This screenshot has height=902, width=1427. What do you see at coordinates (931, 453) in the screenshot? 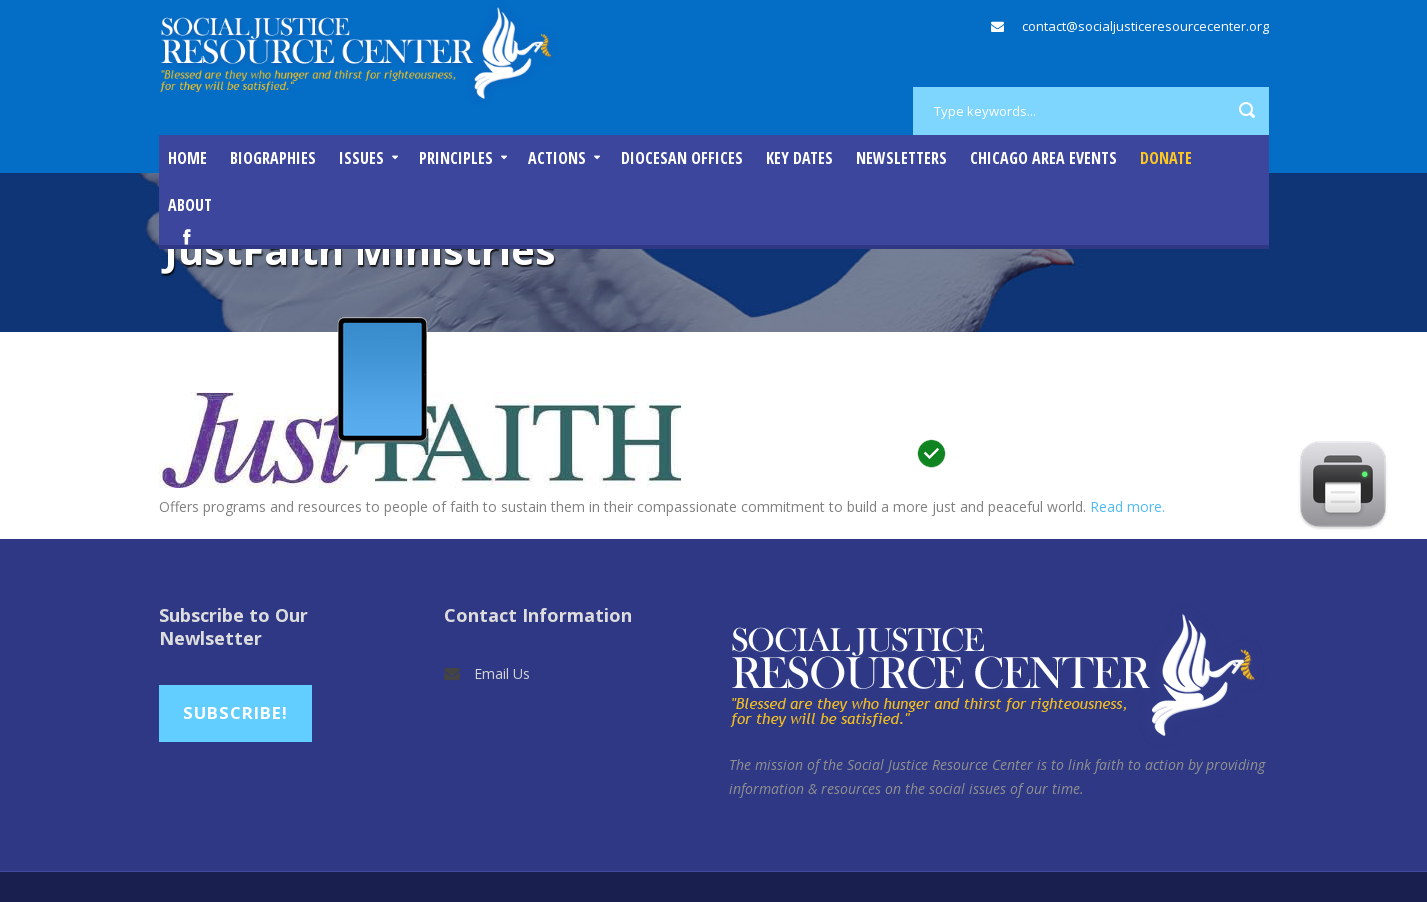
I see `confirm or accept an action` at bounding box center [931, 453].